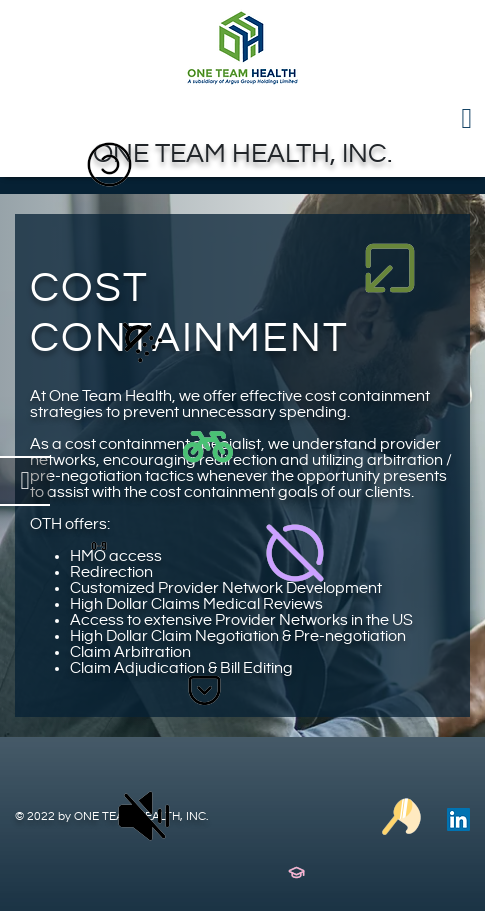  I want to click on move content outside the current container, so click(390, 268).